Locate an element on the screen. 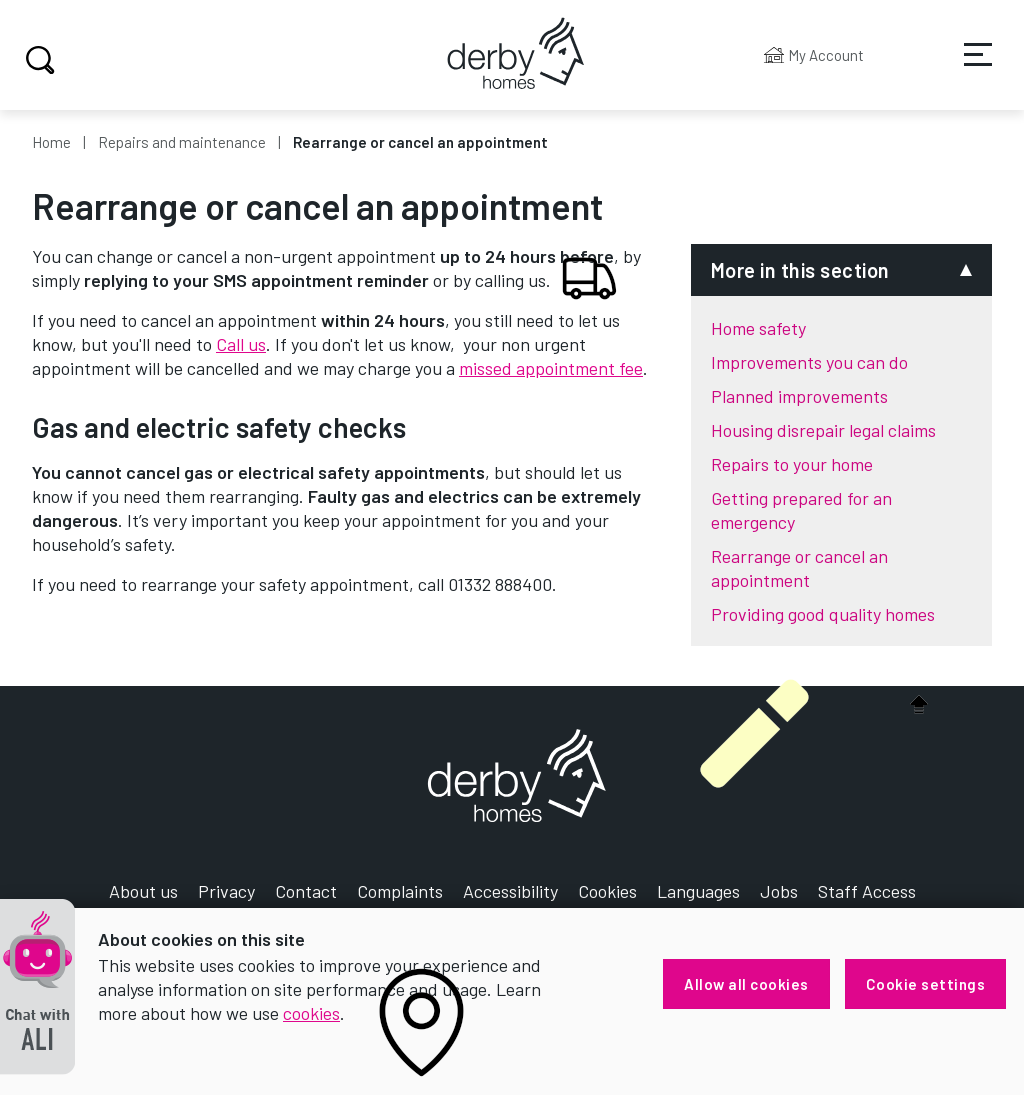 This screenshot has height=1095, width=1024. track your delivery status is located at coordinates (589, 276).